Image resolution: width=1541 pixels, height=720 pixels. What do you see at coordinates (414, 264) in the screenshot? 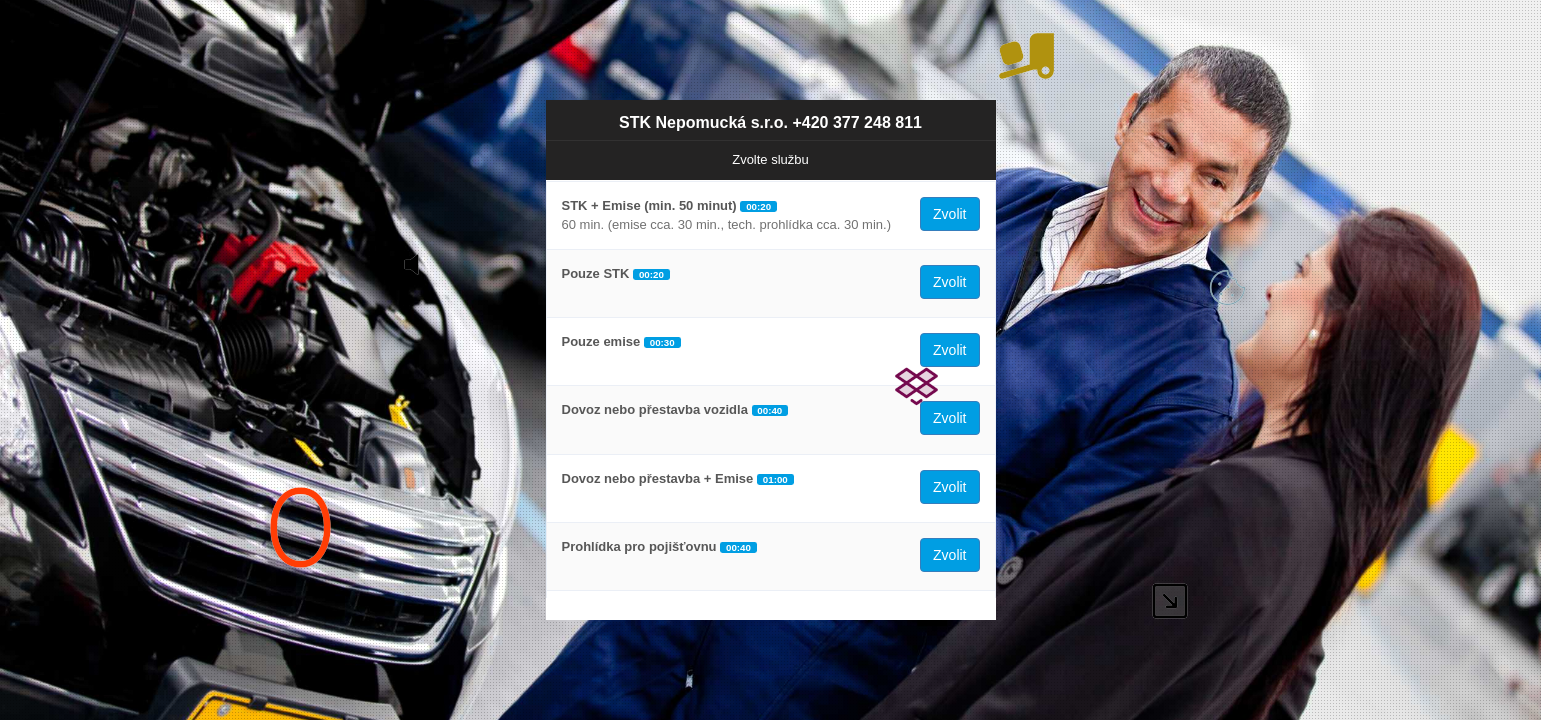
I see `speaker with no audio output` at bounding box center [414, 264].